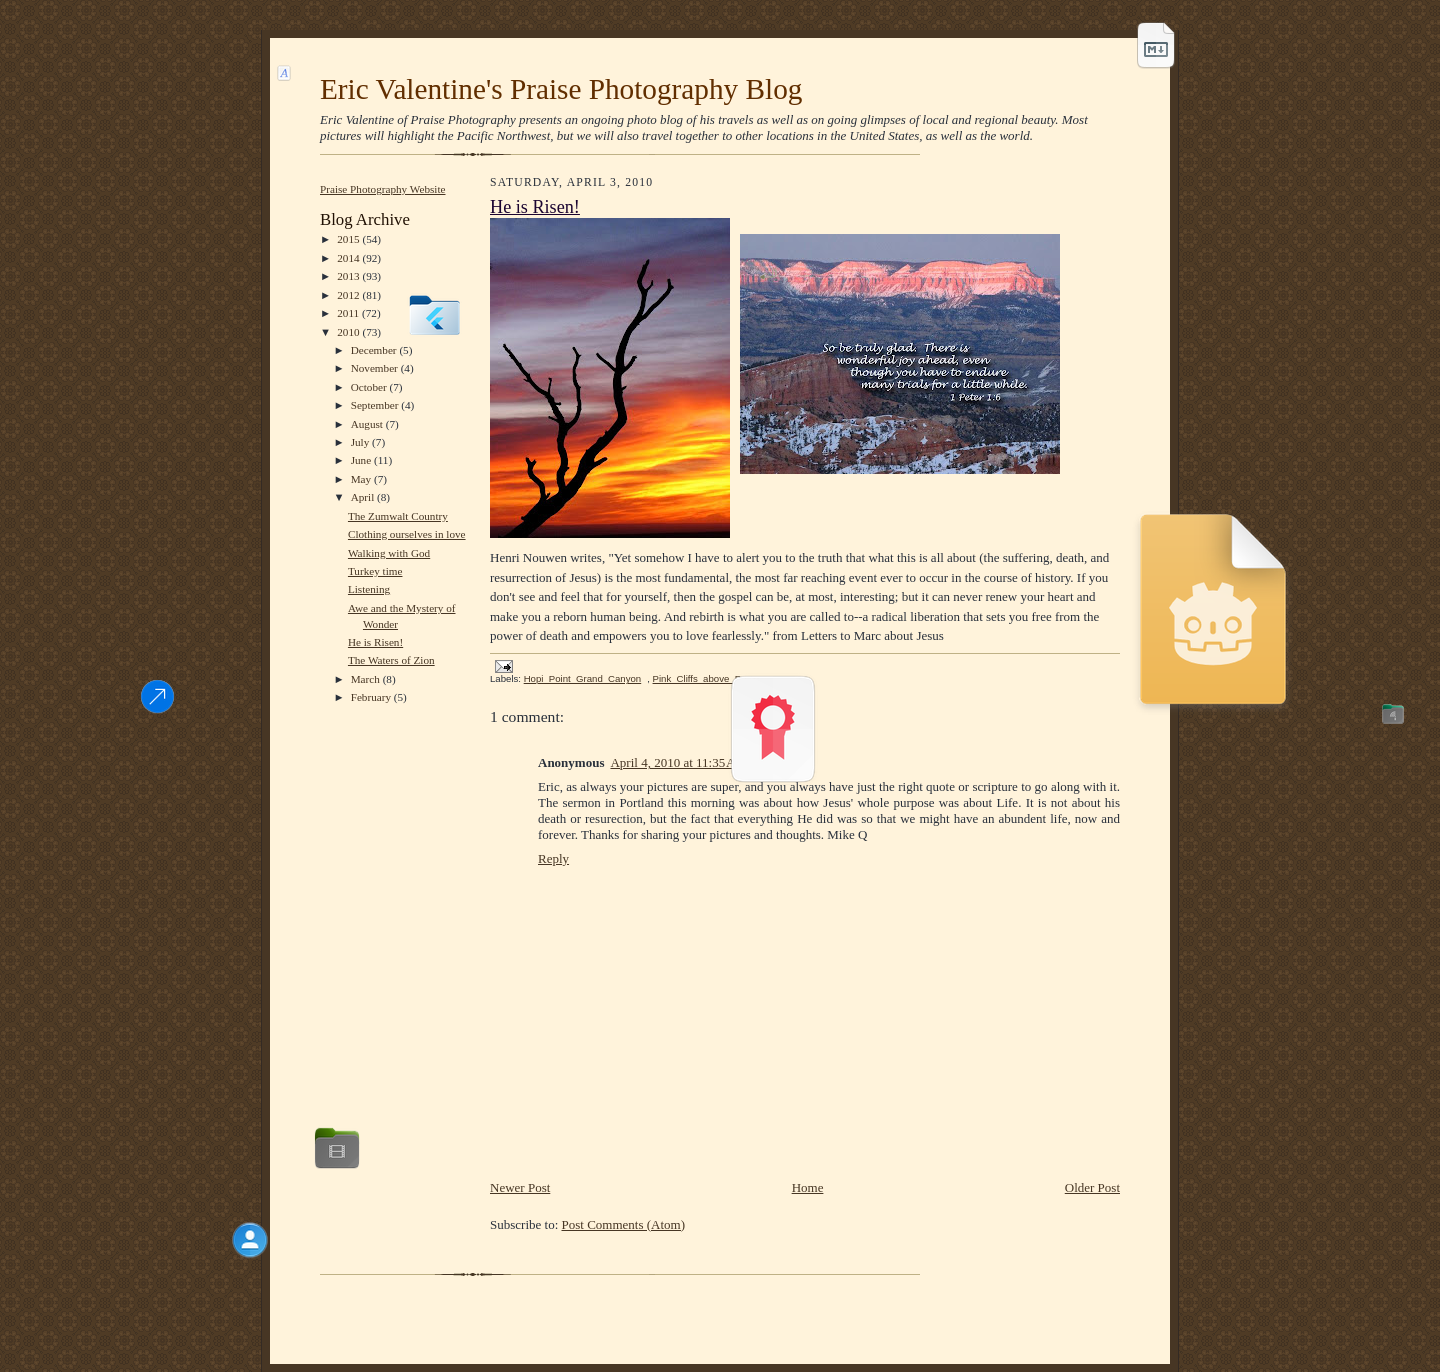 Image resolution: width=1440 pixels, height=1372 pixels. I want to click on indicates a symbolic link or shortcut to another file, so click(157, 696).